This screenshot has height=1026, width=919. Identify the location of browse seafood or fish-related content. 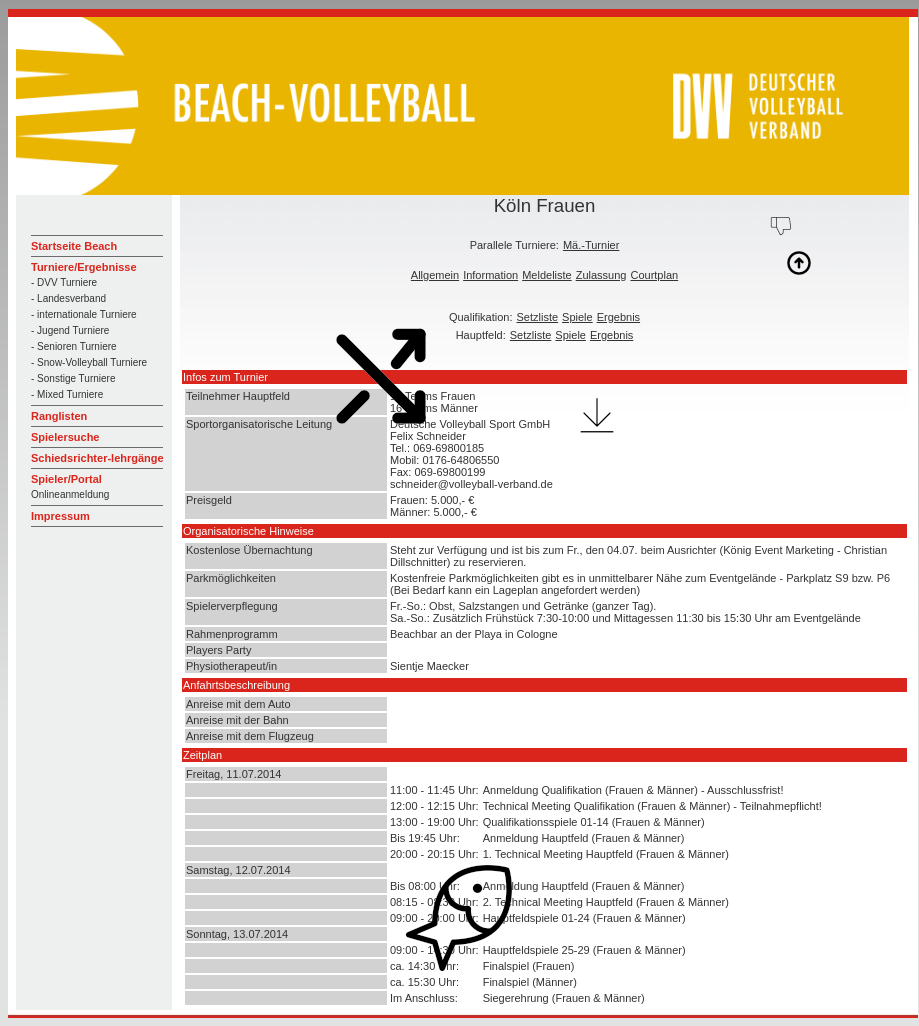
(464, 912).